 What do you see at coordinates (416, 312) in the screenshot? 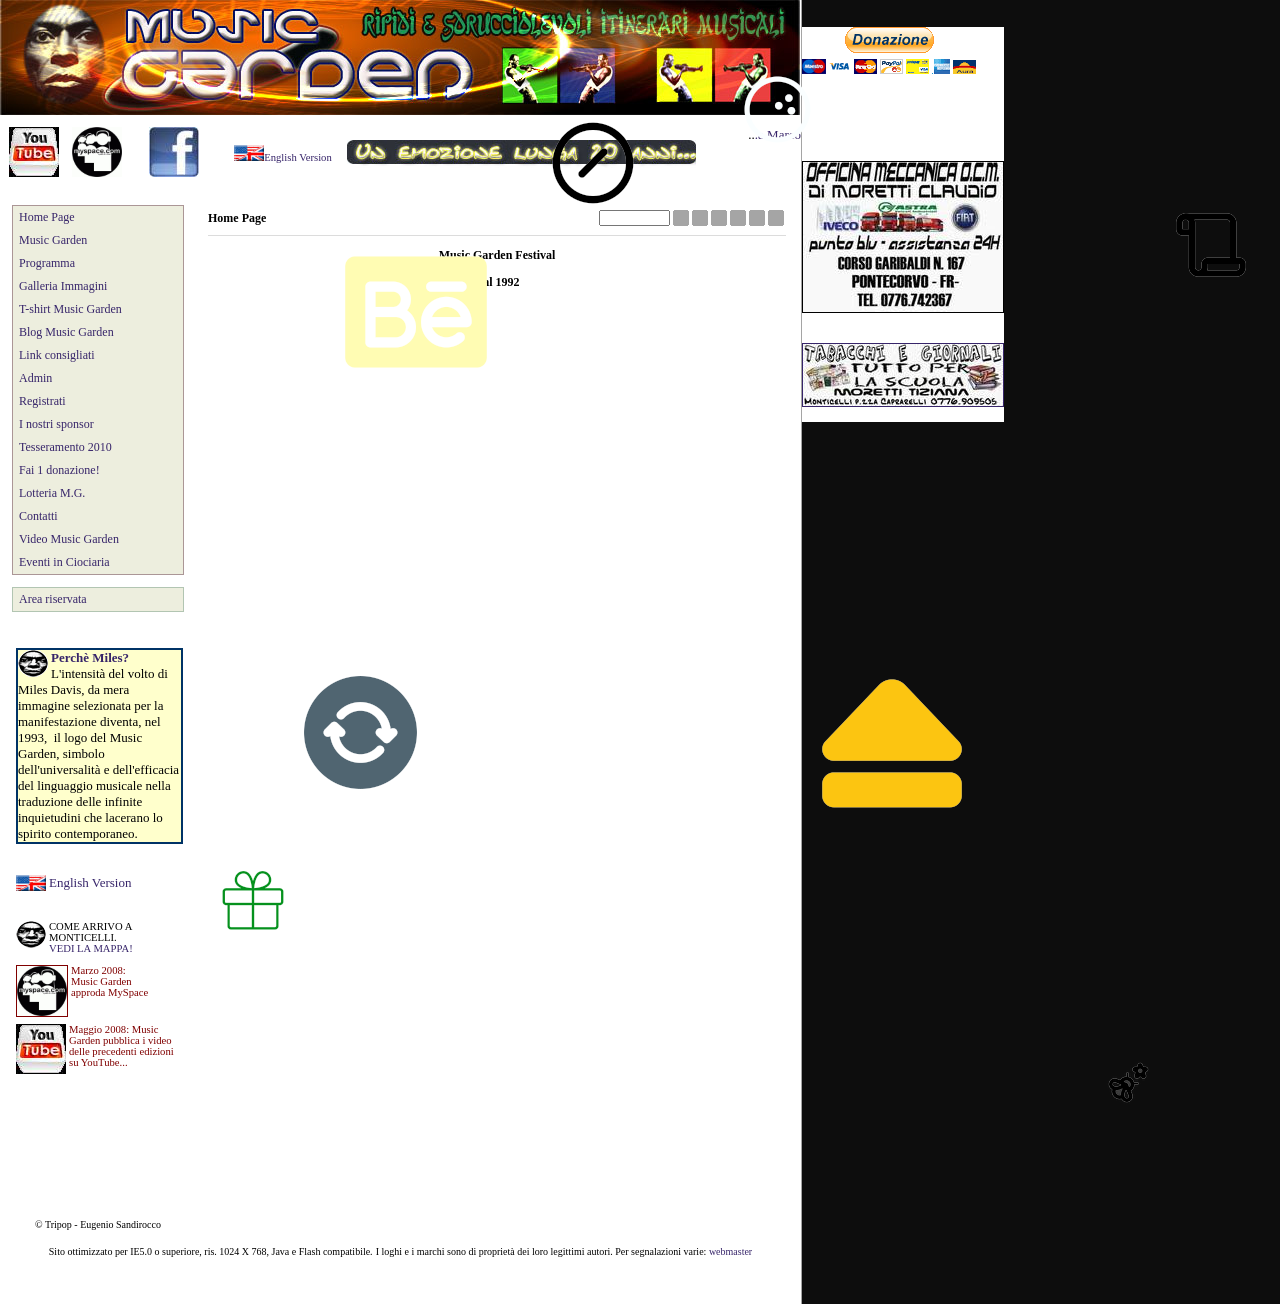
I see `view behance portfolio` at bounding box center [416, 312].